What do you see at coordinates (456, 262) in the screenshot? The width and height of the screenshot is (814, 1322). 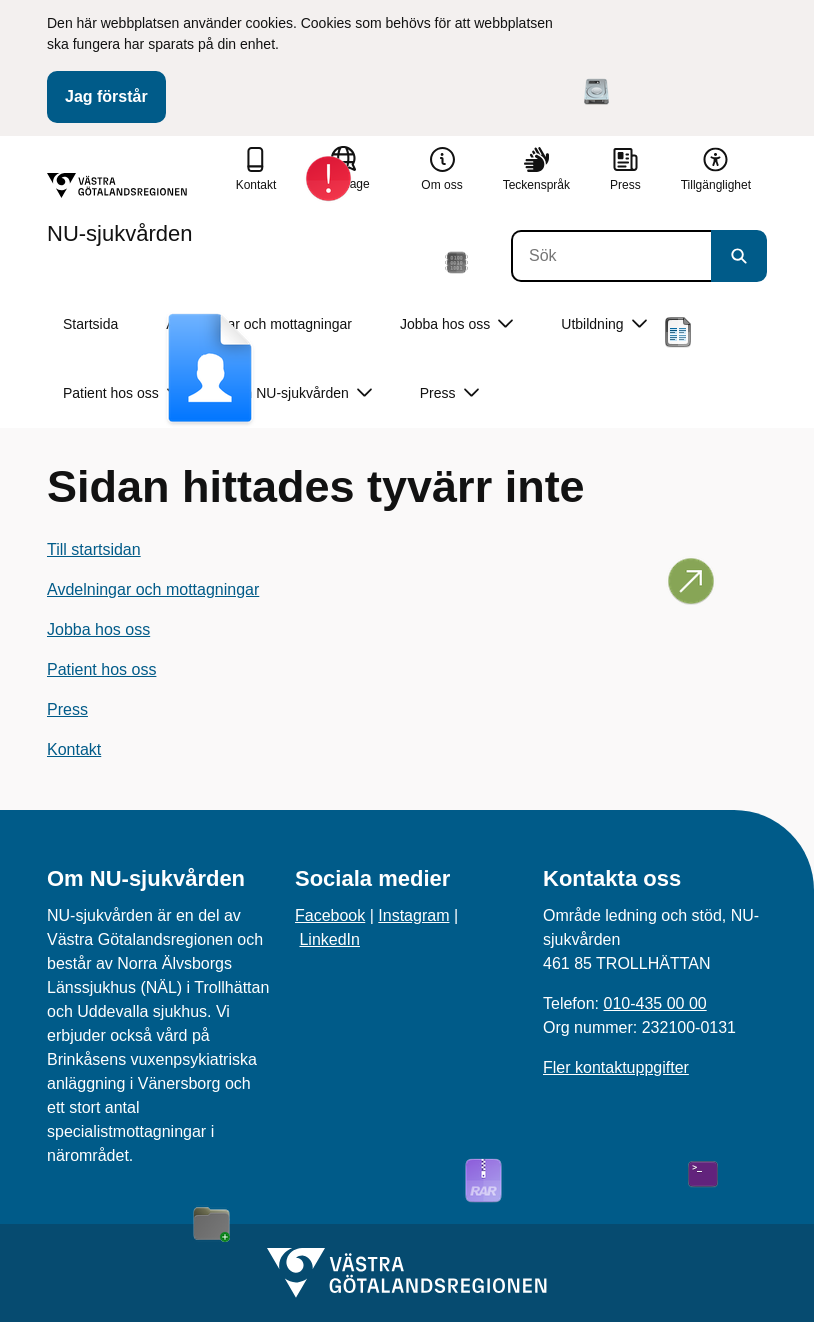 I see `firmware file or binary data` at bounding box center [456, 262].